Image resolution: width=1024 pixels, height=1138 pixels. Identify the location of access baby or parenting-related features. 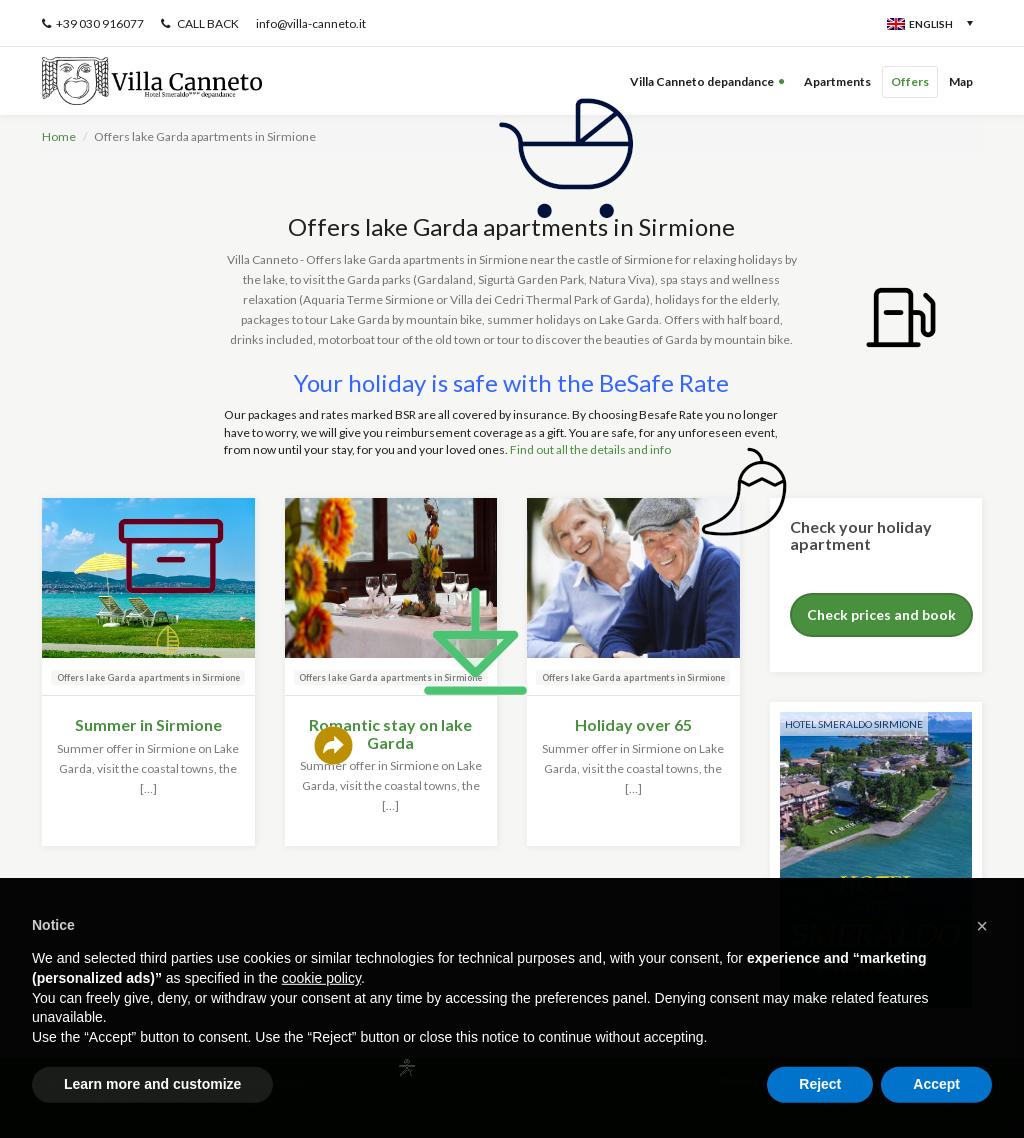
(568, 153).